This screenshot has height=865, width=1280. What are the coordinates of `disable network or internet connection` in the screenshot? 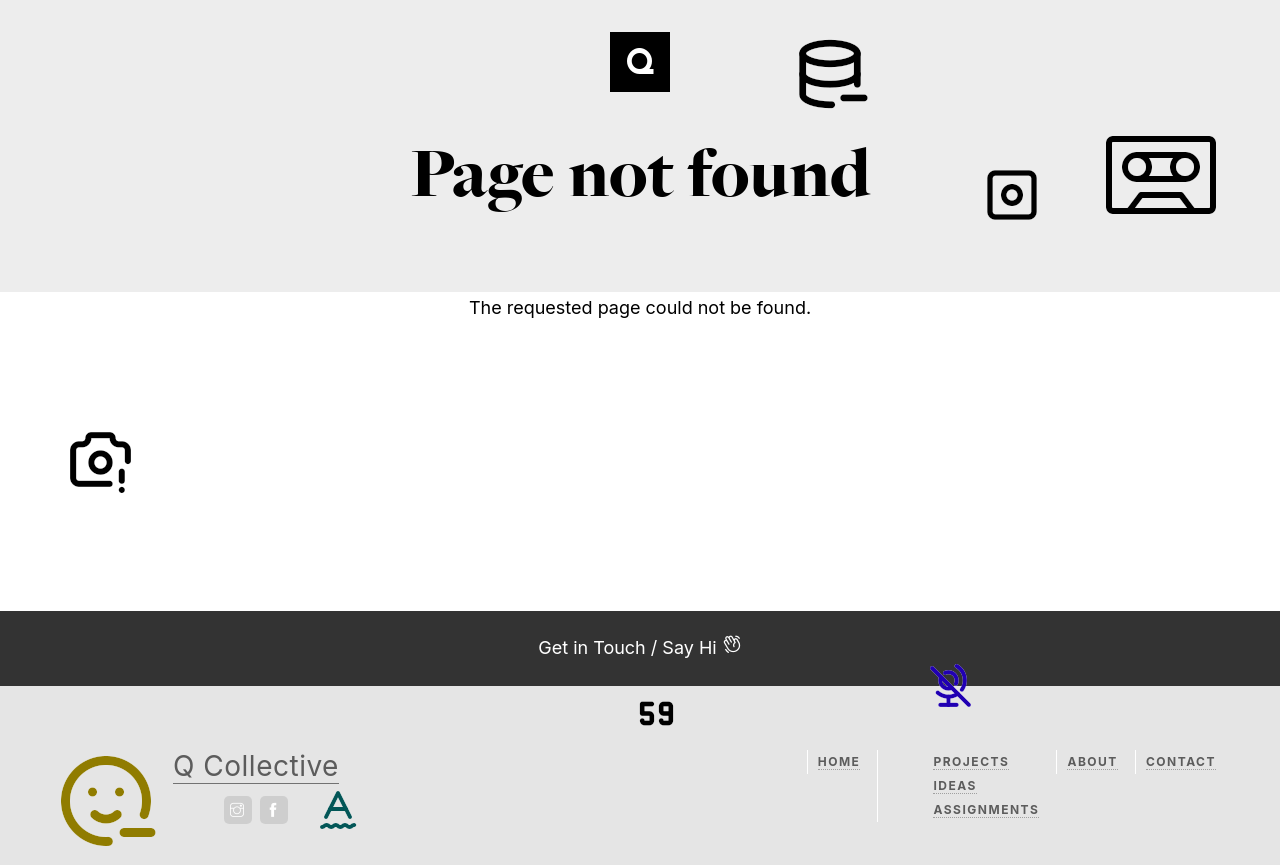 It's located at (950, 686).